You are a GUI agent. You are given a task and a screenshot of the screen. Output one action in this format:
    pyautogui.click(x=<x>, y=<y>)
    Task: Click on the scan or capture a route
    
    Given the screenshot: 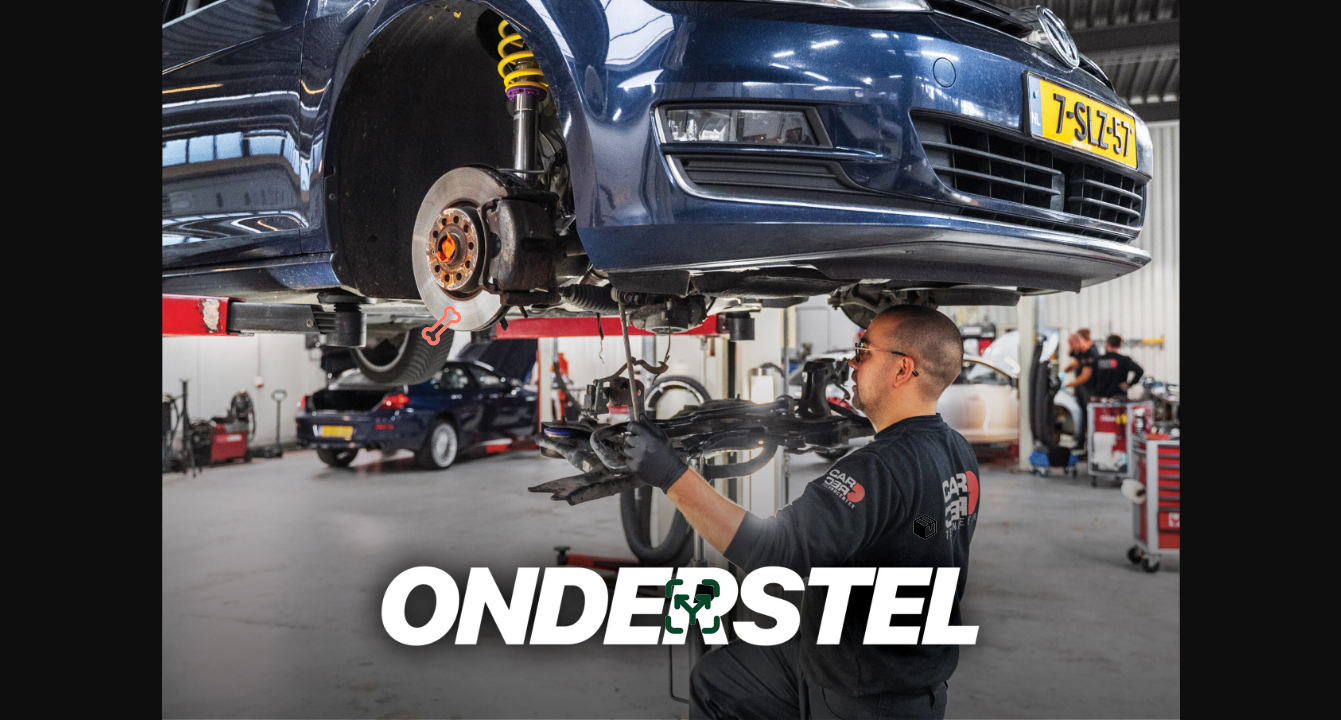 What is the action you would take?
    pyautogui.click(x=692, y=606)
    